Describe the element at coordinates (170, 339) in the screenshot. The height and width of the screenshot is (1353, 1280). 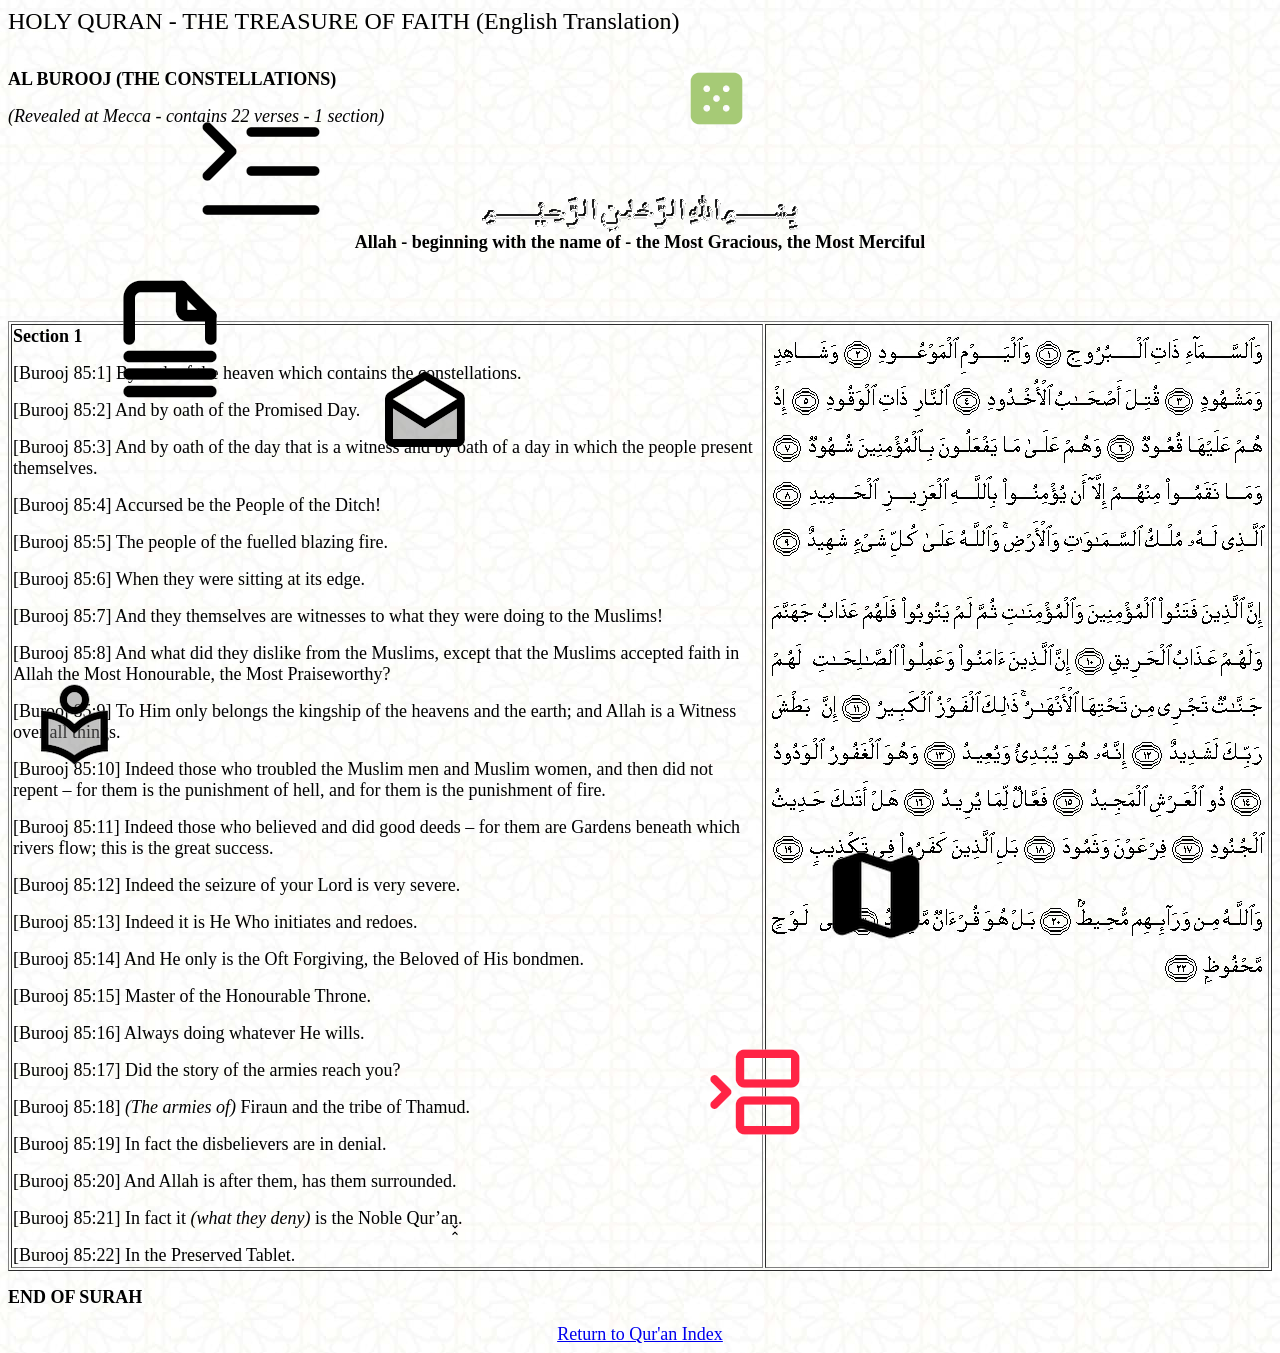
I see `view stacked documents or file collection` at that location.